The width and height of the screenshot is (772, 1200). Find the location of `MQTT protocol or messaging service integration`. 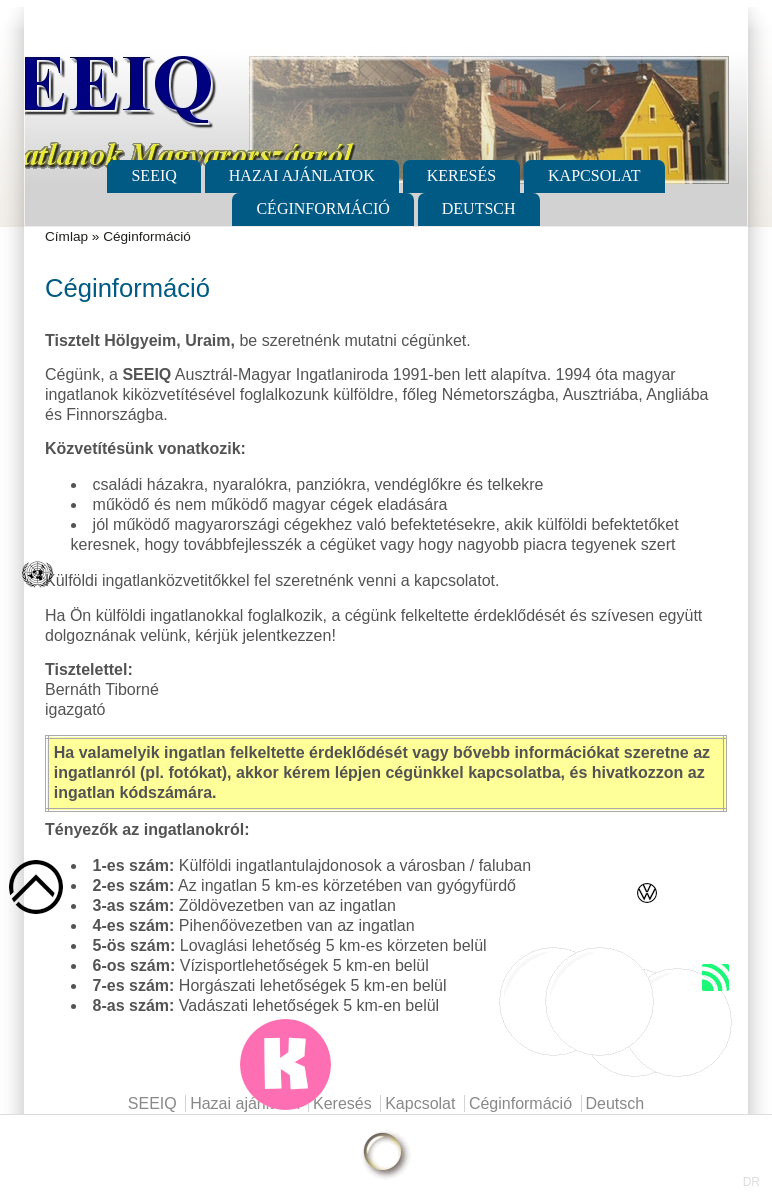

MQTT protocol or messaging service integration is located at coordinates (715, 977).